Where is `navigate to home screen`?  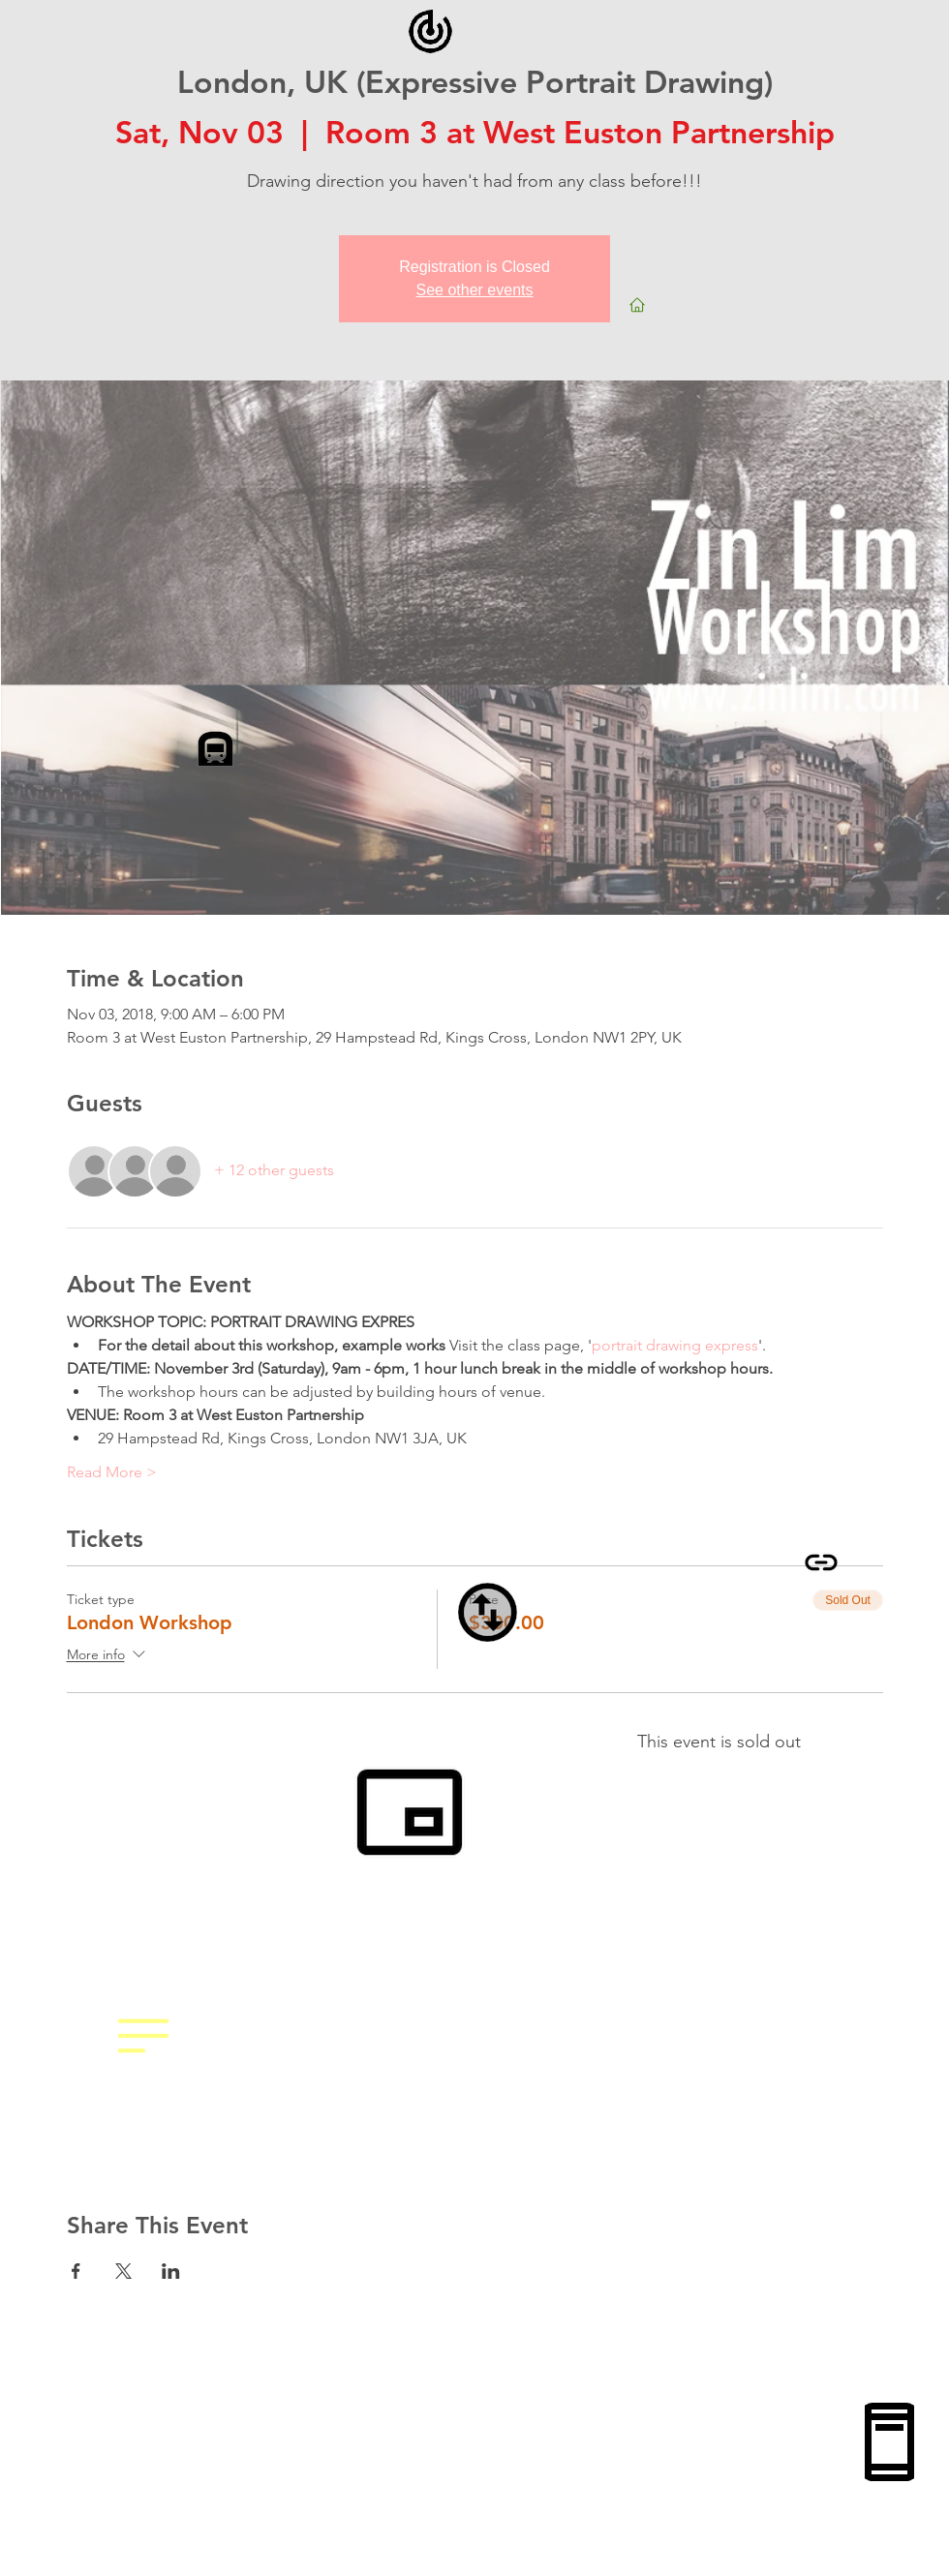 navigate to home screen is located at coordinates (637, 305).